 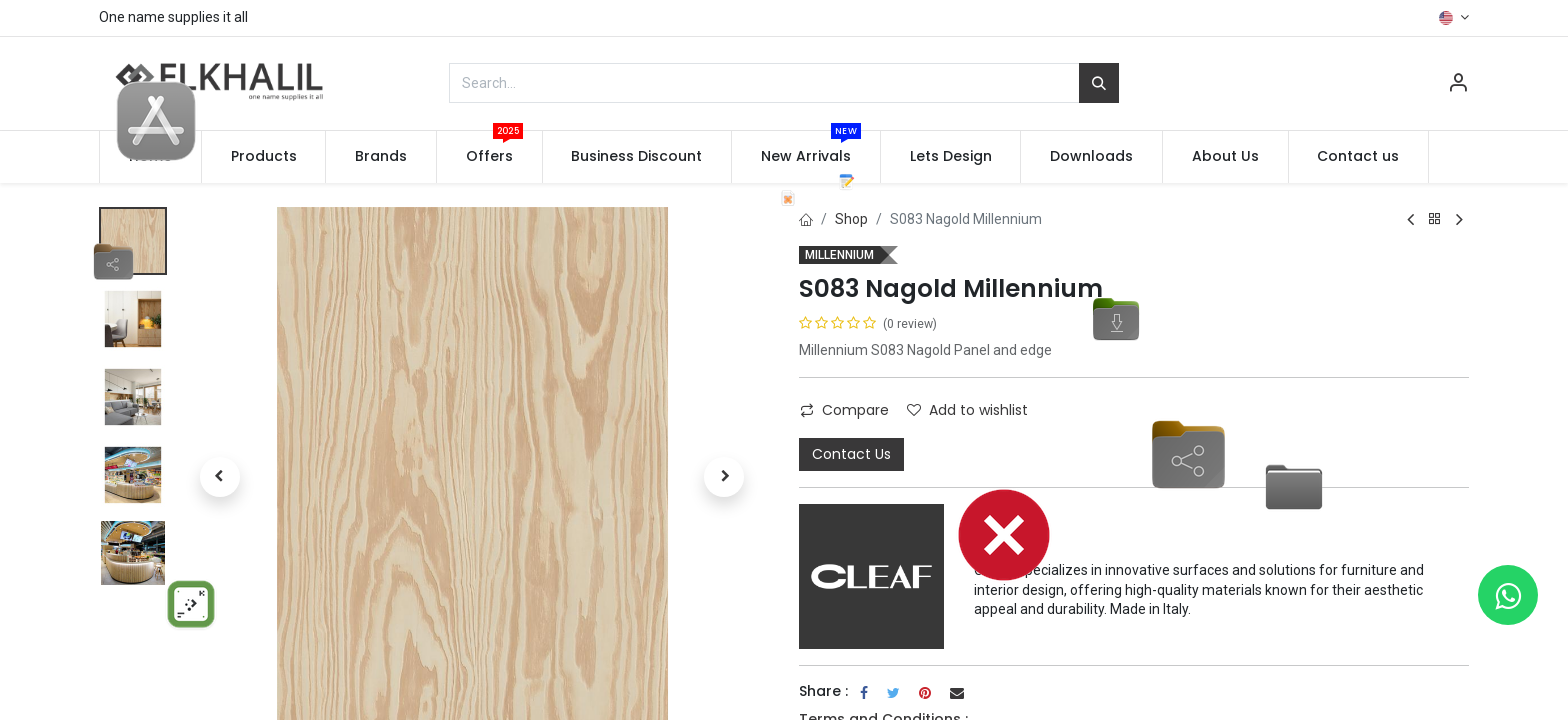 What do you see at coordinates (1294, 487) in the screenshot?
I see `open folder to view contents` at bounding box center [1294, 487].